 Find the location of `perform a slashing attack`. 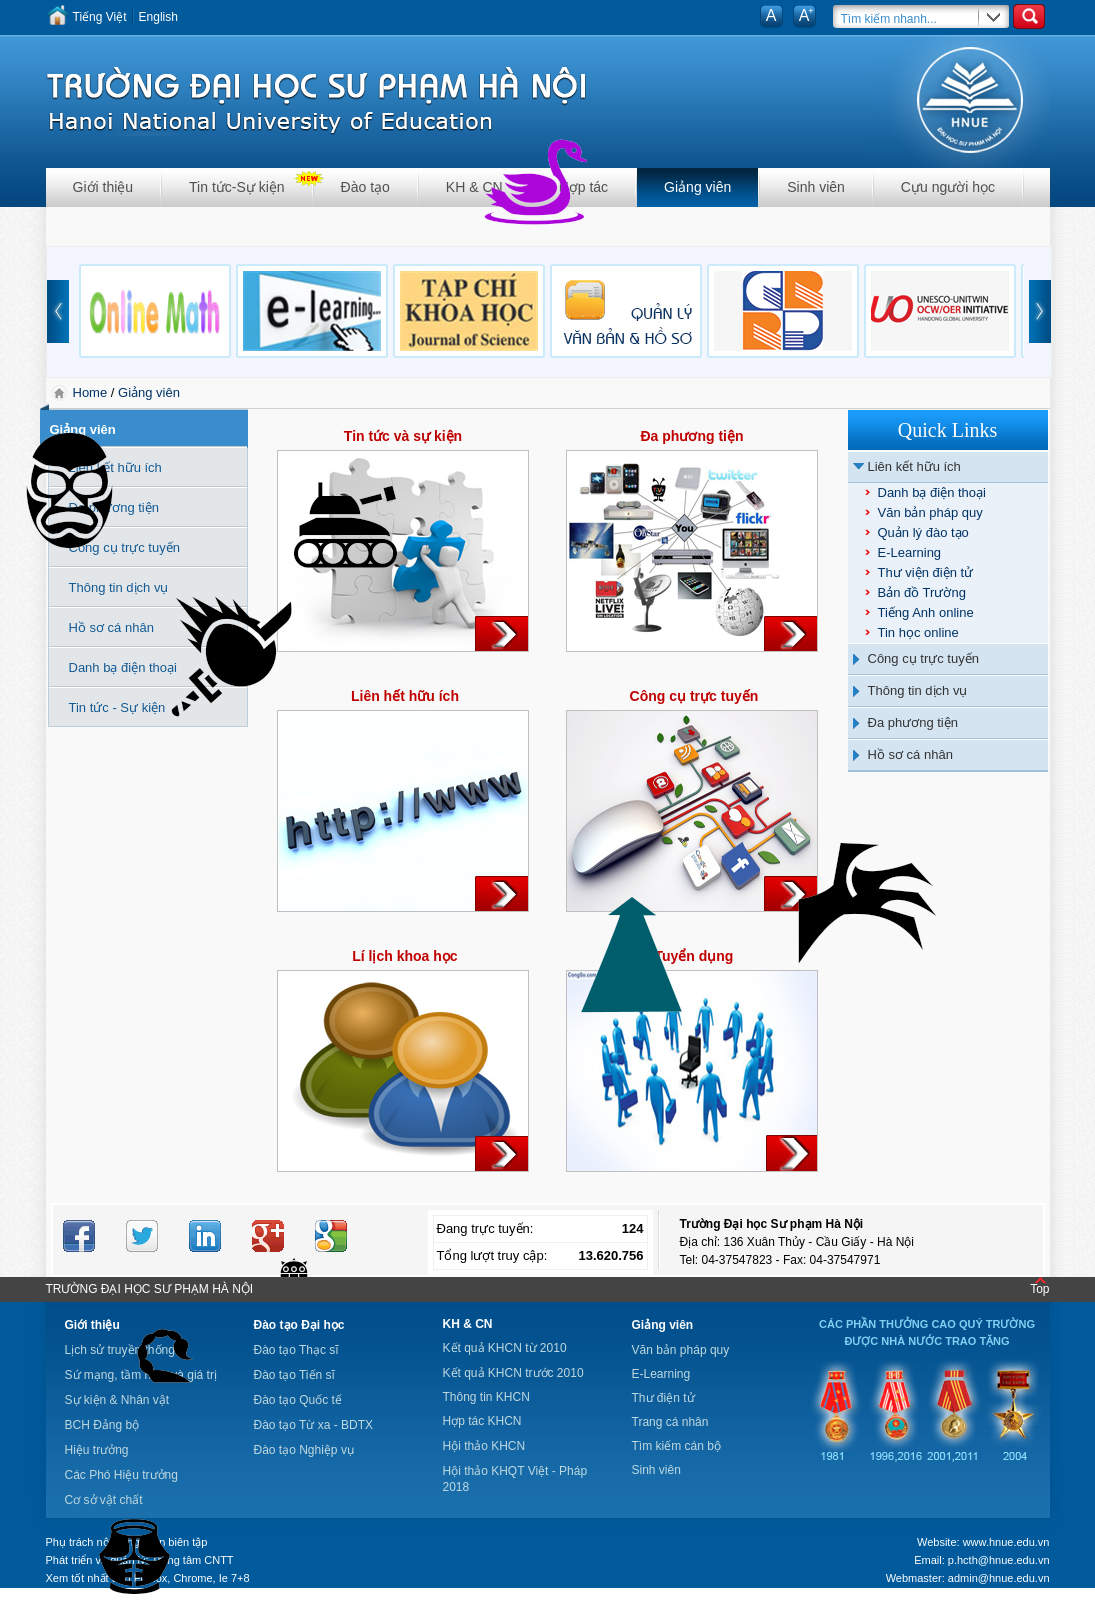

perform a slashing attack is located at coordinates (231, 656).